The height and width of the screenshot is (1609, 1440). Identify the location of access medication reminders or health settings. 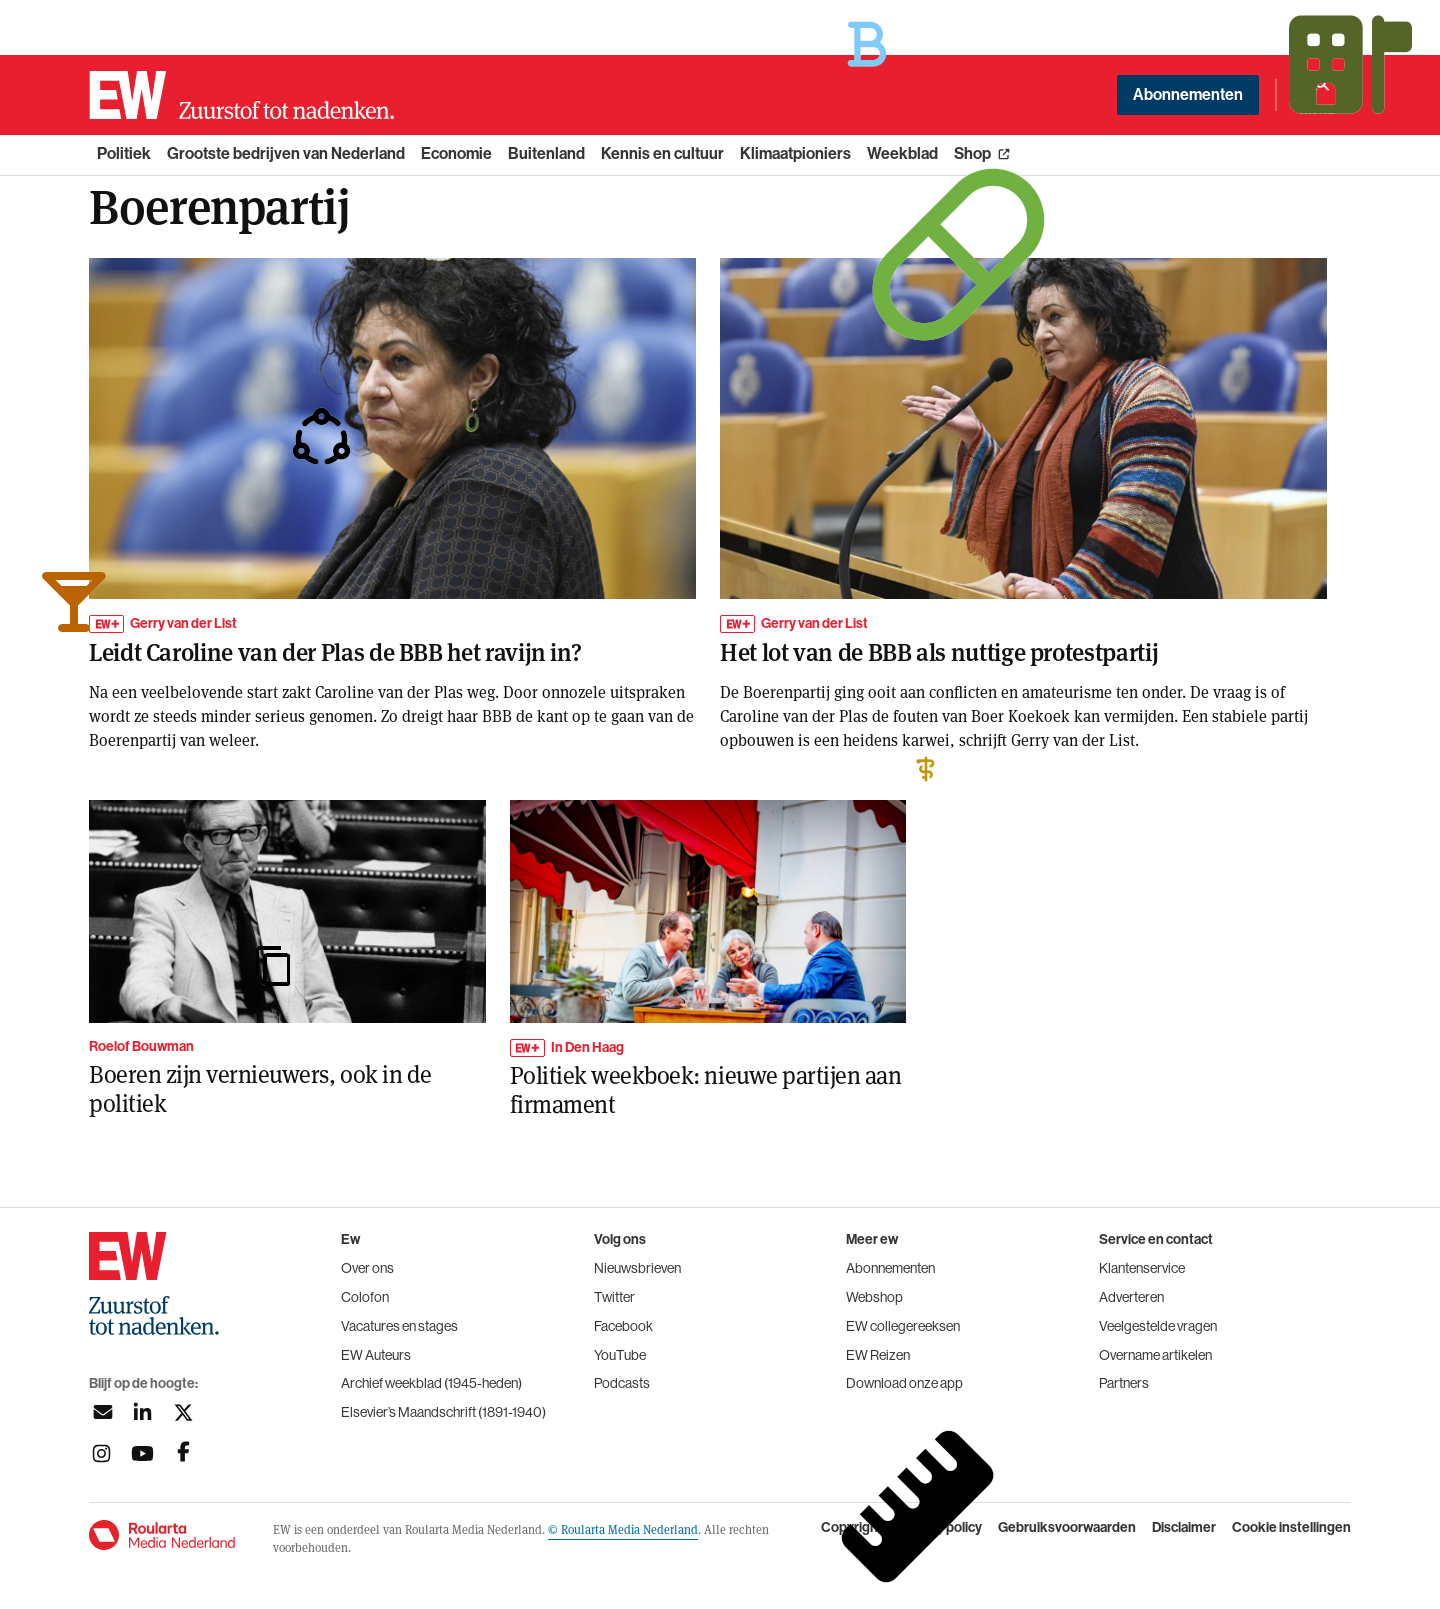
(958, 254).